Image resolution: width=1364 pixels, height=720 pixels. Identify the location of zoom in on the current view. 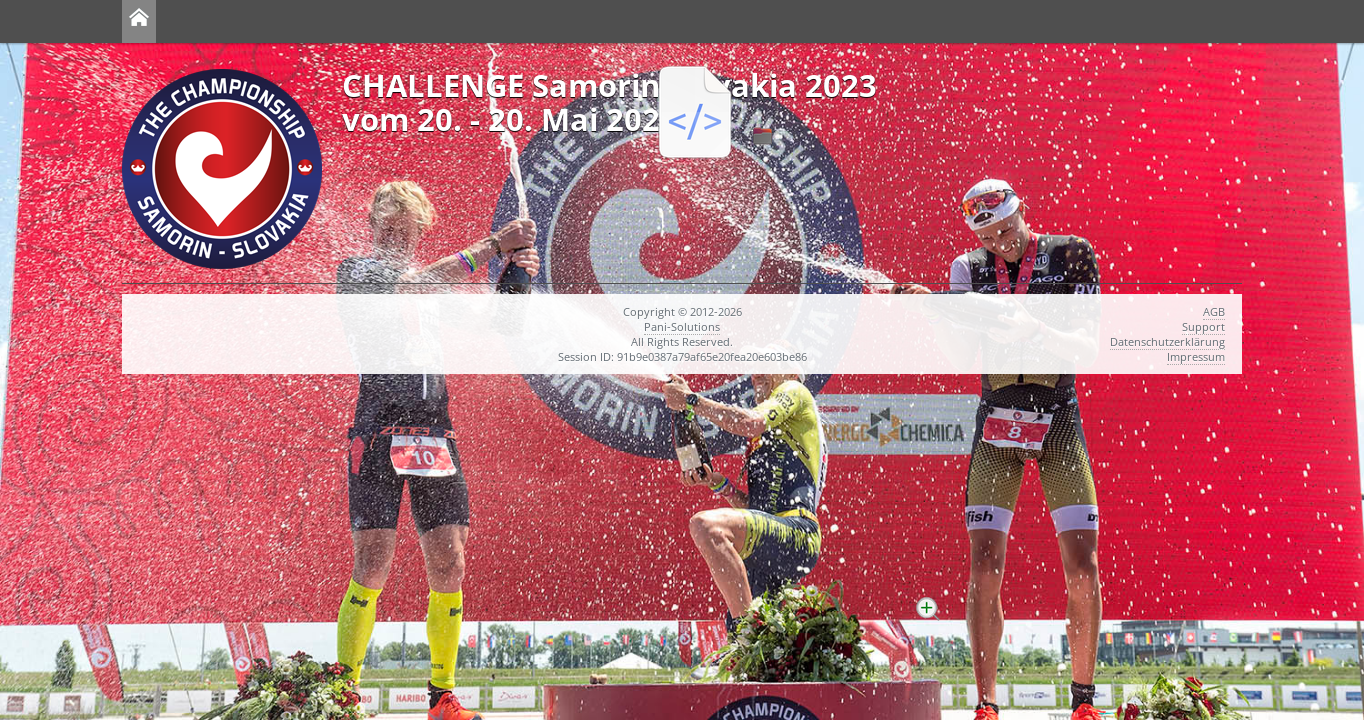
(928, 609).